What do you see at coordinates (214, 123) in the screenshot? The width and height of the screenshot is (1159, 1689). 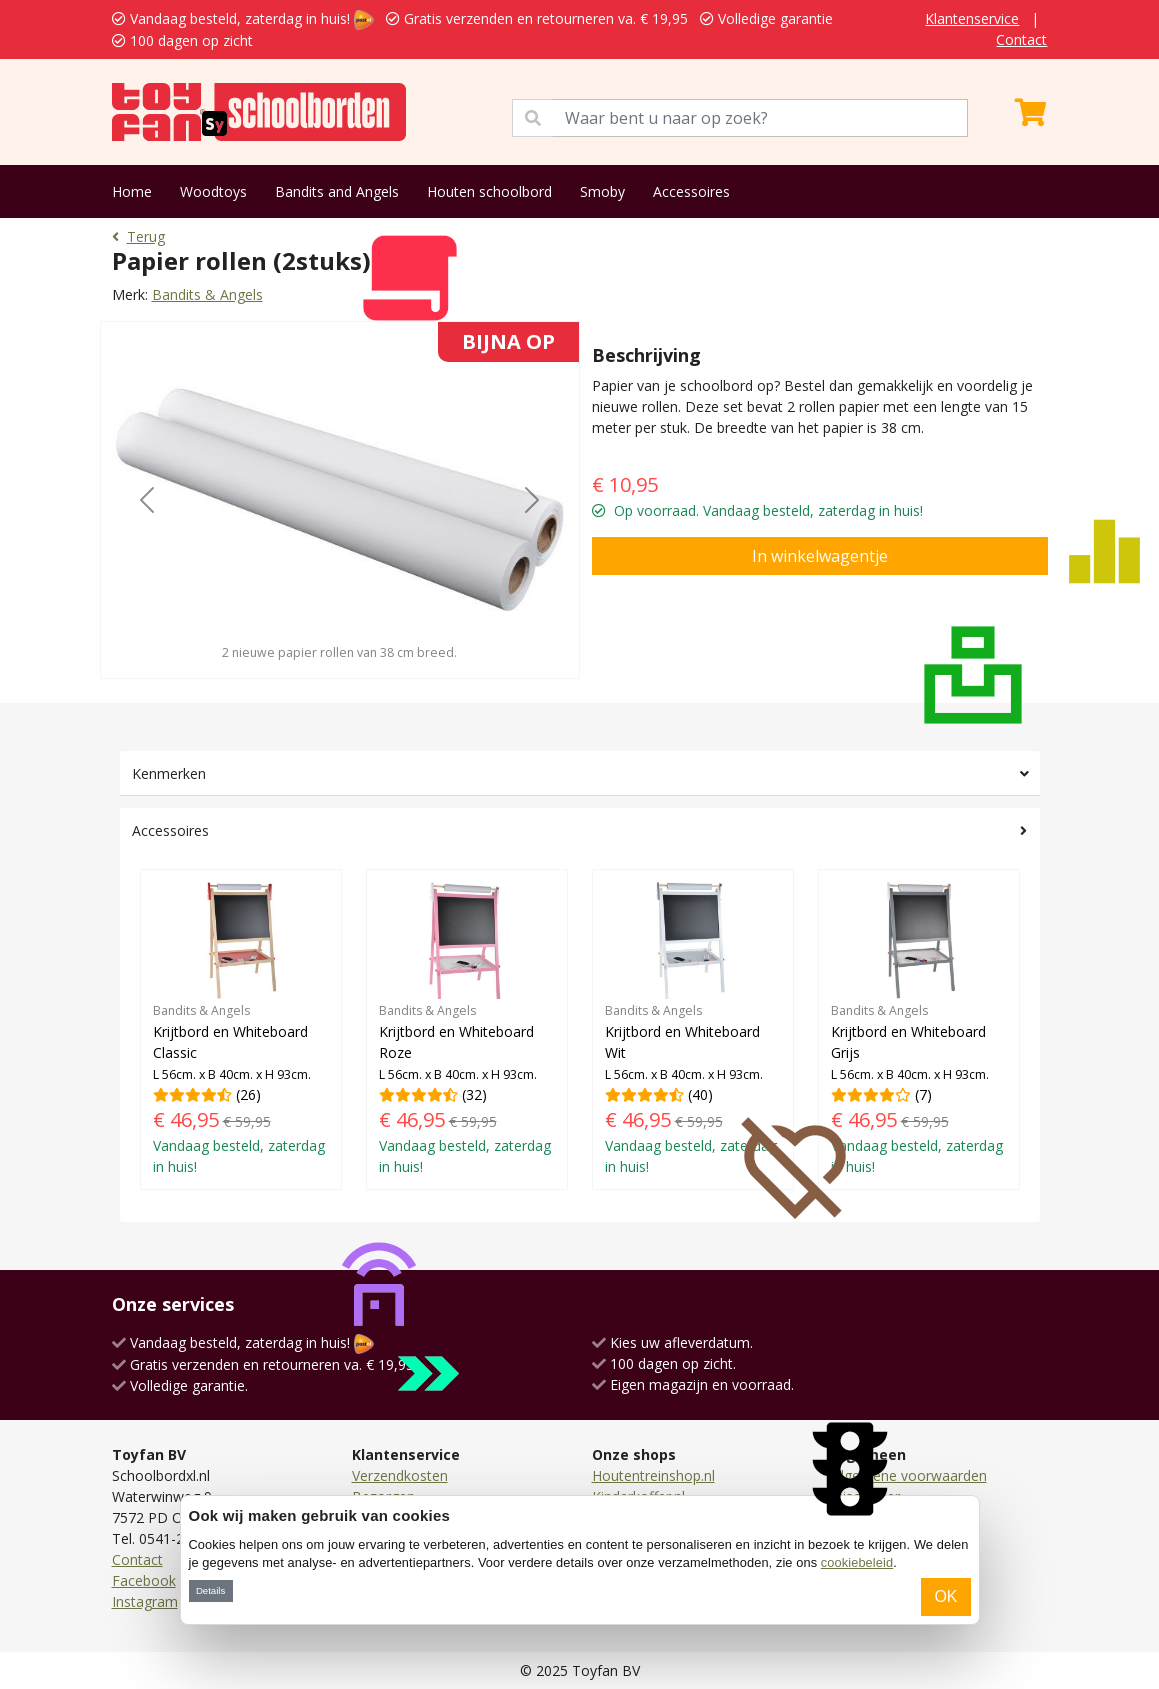 I see `open symbolab math solver app` at bounding box center [214, 123].